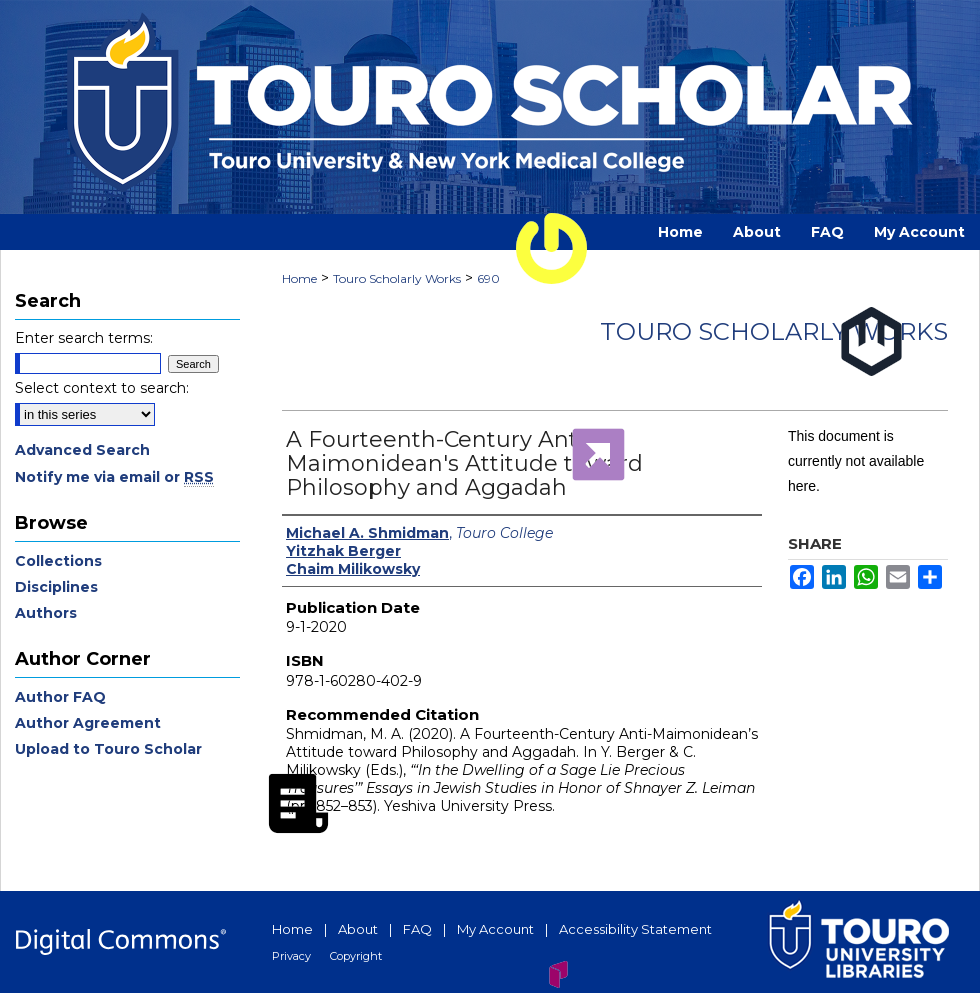  Describe the element at coordinates (298, 803) in the screenshot. I see `view document list or file details` at that location.